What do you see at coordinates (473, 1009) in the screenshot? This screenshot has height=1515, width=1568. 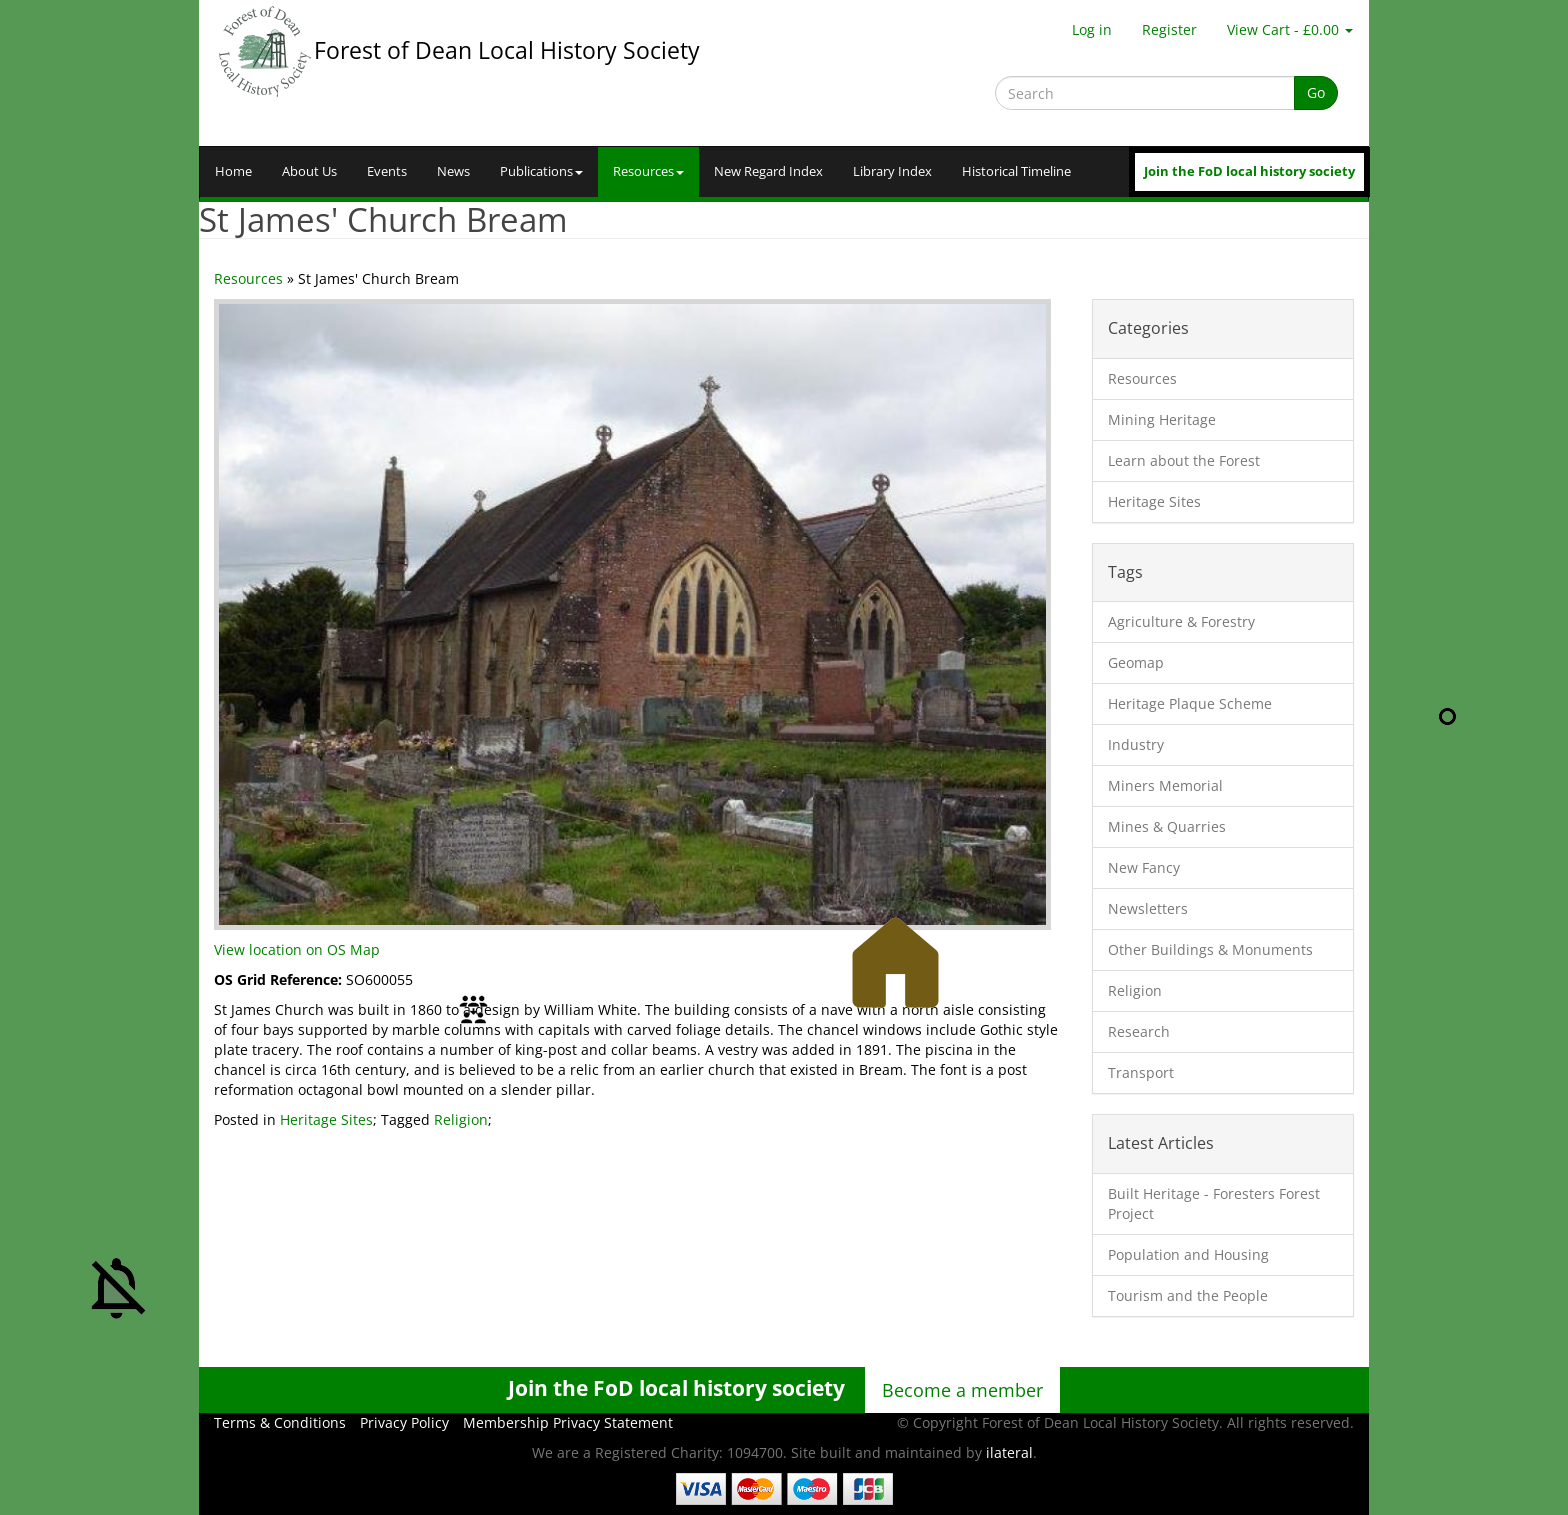 I see `reduce capacity or limit group size` at bounding box center [473, 1009].